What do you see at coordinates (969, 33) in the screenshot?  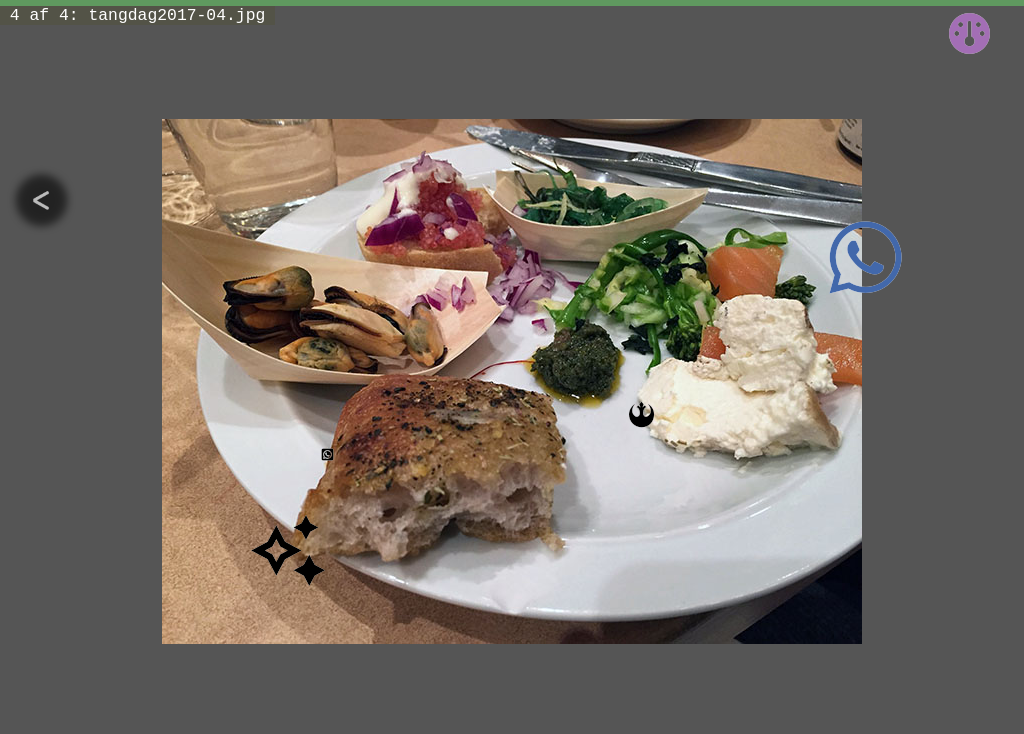 I see `view performance or speed metrics` at bounding box center [969, 33].